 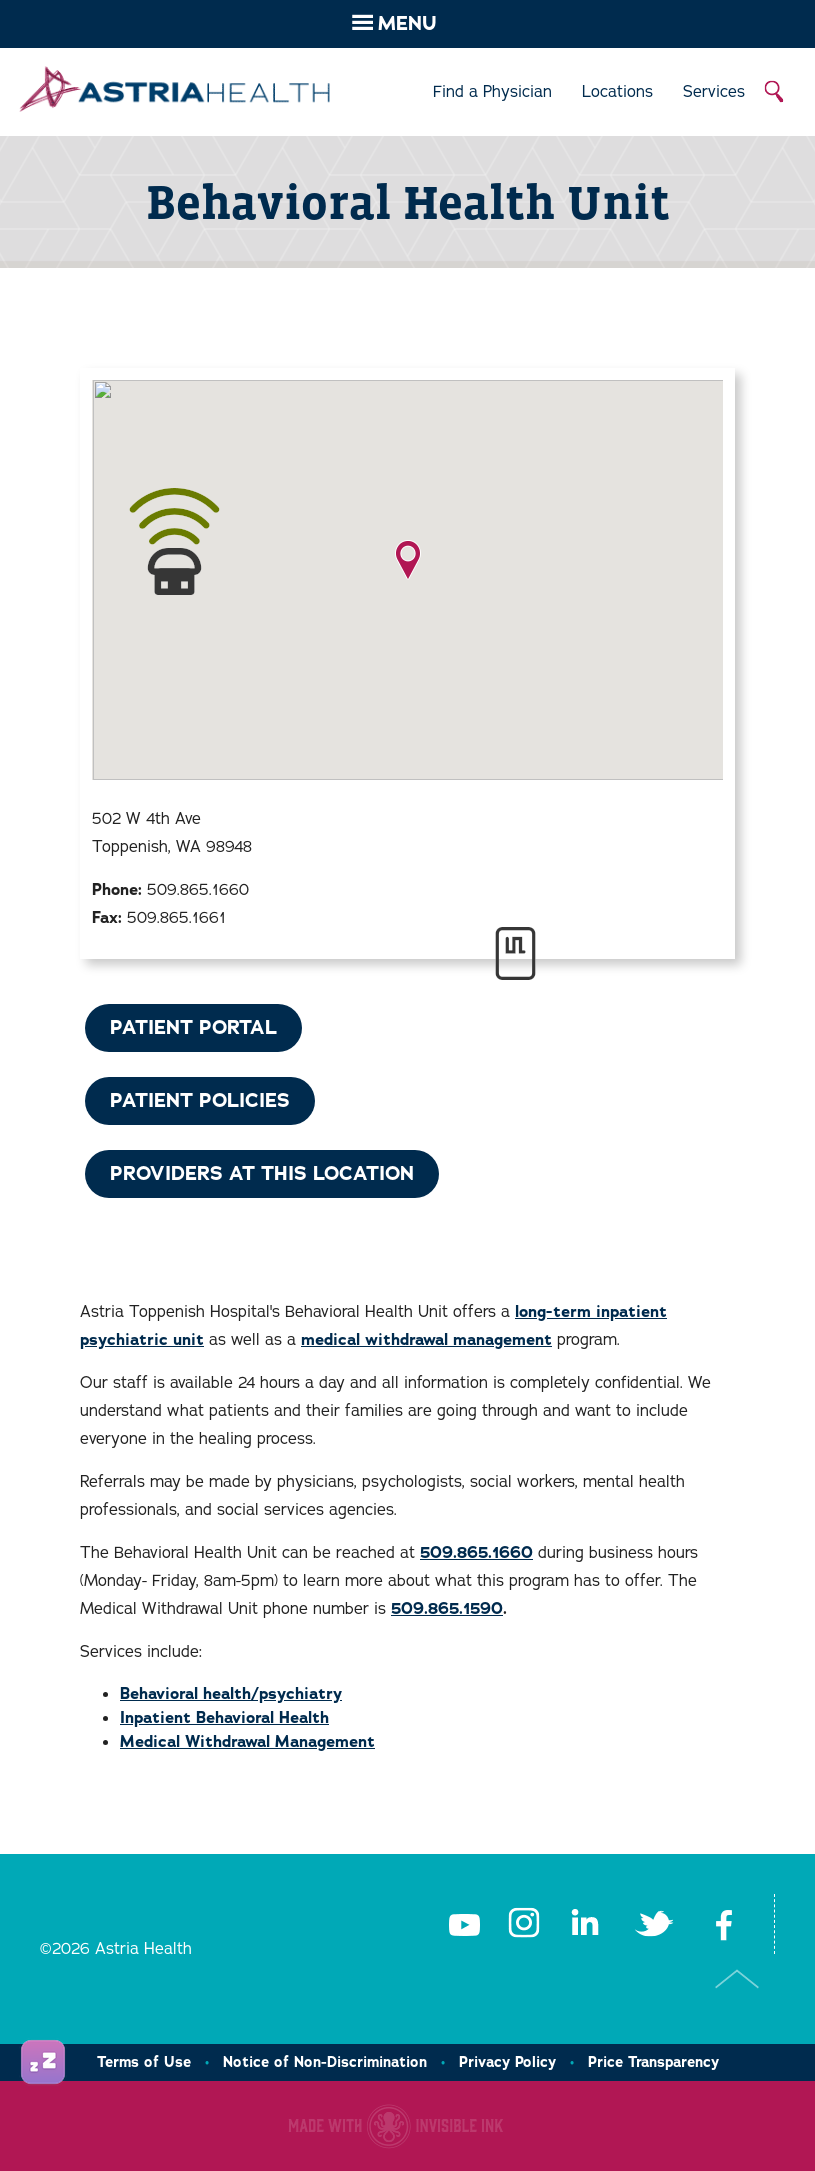 I want to click on put your mac into hibernate or sleep mode, so click(x=43, y=2062).